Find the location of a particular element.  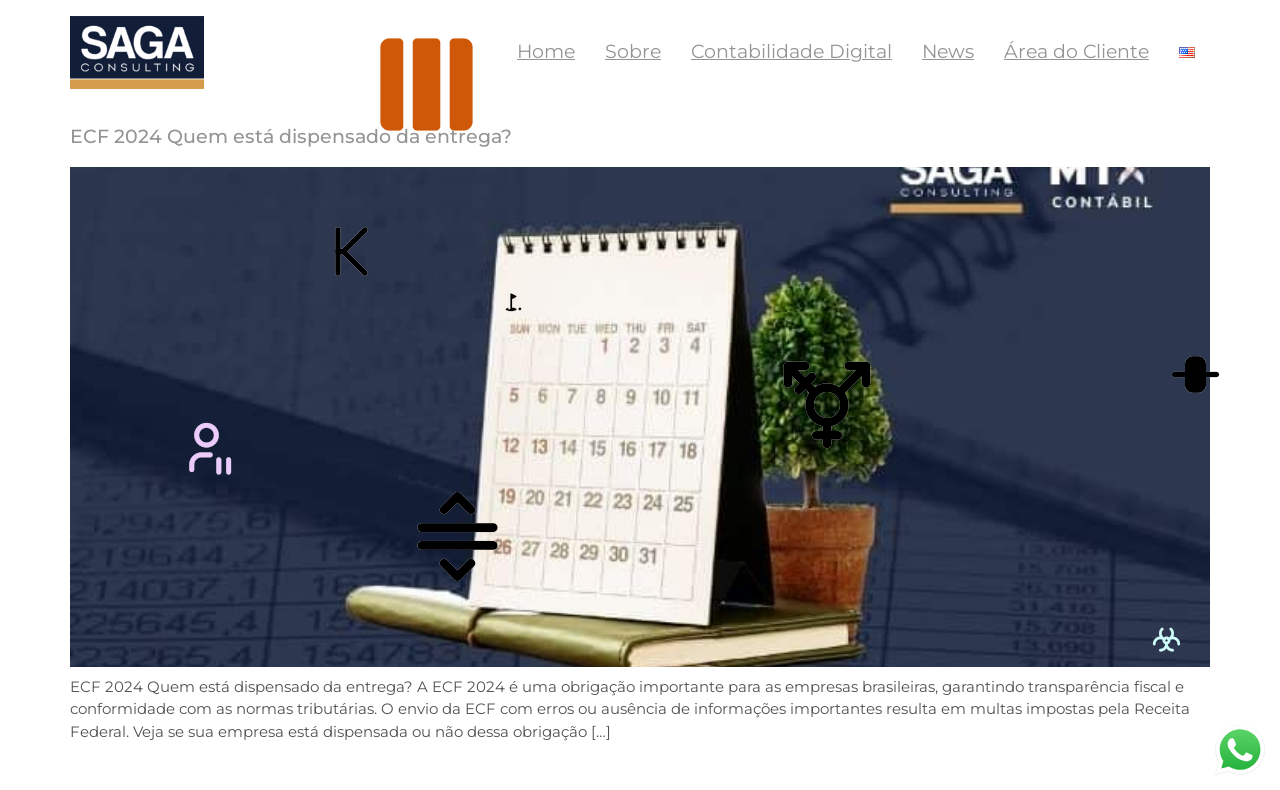

switch to three-column layout is located at coordinates (426, 84).